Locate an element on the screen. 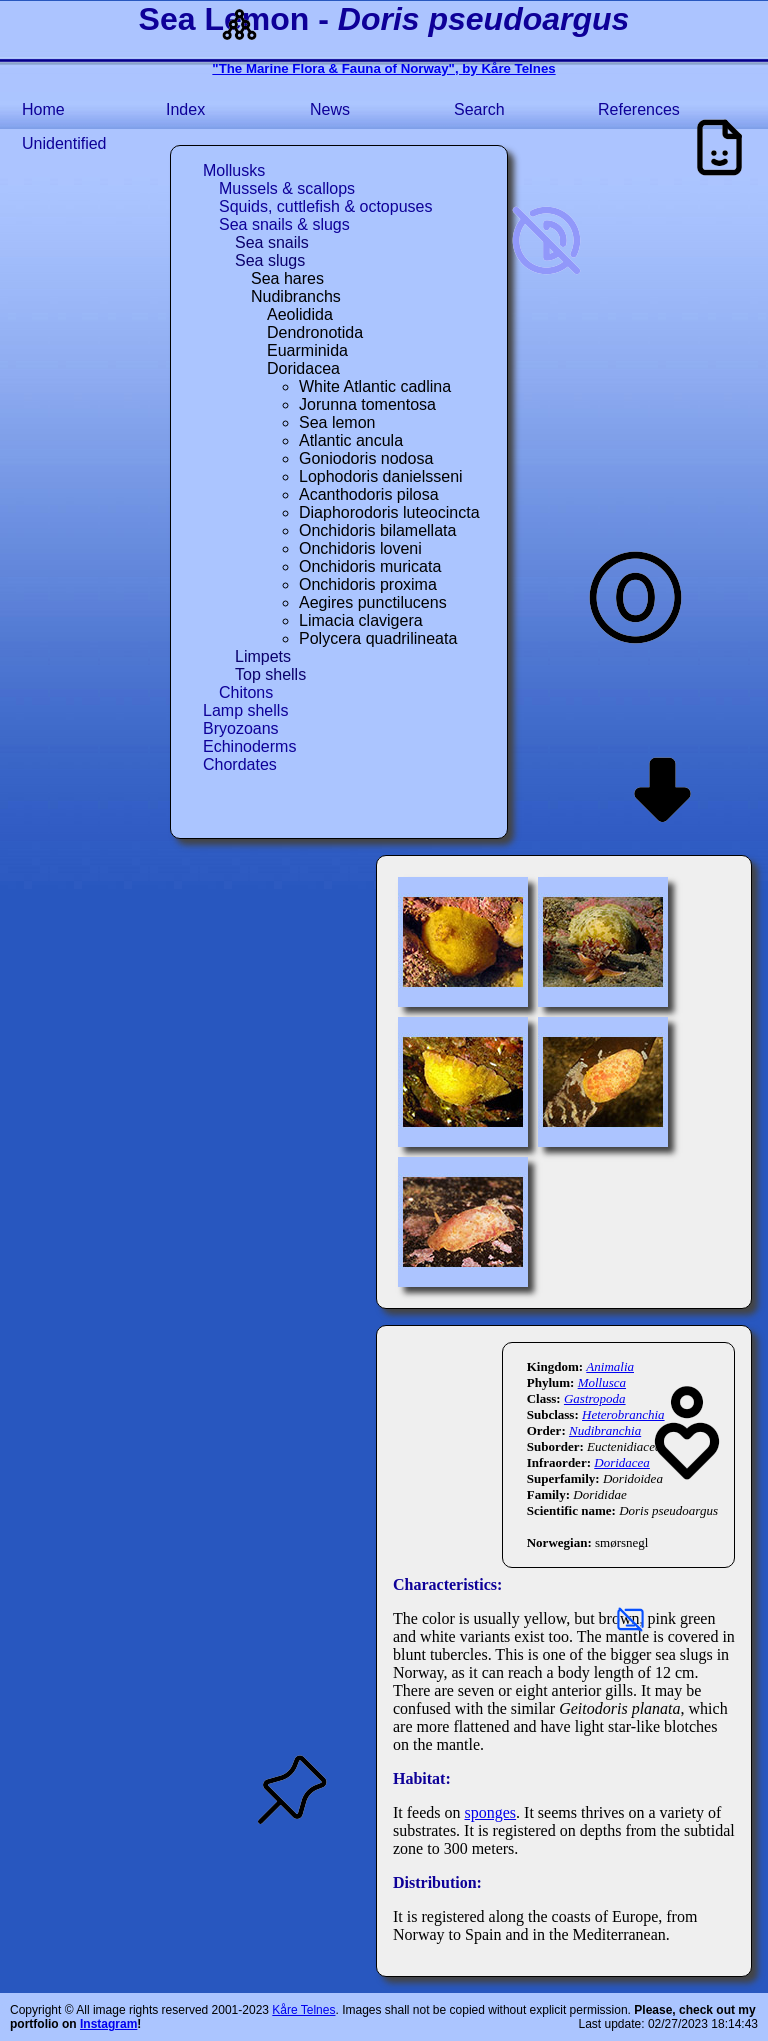 The image size is (768, 2041). download a file or content is located at coordinates (662, 790).